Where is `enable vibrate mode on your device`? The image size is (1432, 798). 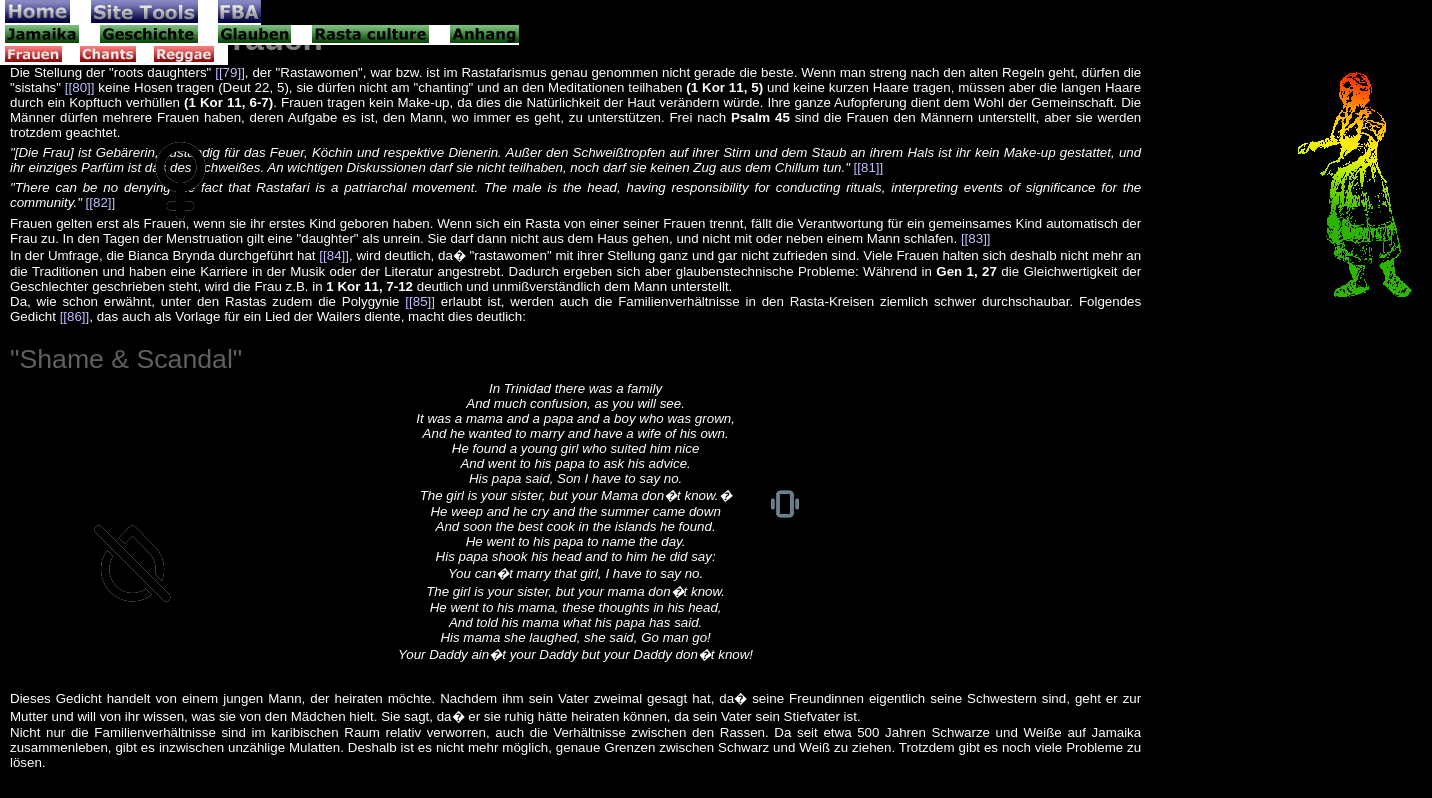 enable vibrate mode on your device is located at coordinates (785, 504).